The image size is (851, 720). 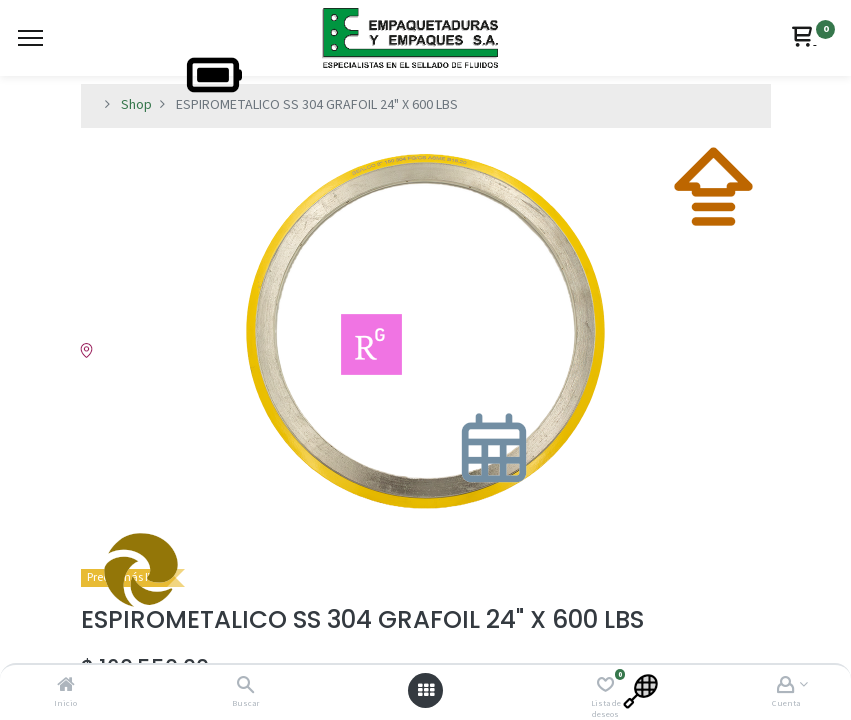 I want to click on indicates battery is fully charged, so click(x=213, y=75).